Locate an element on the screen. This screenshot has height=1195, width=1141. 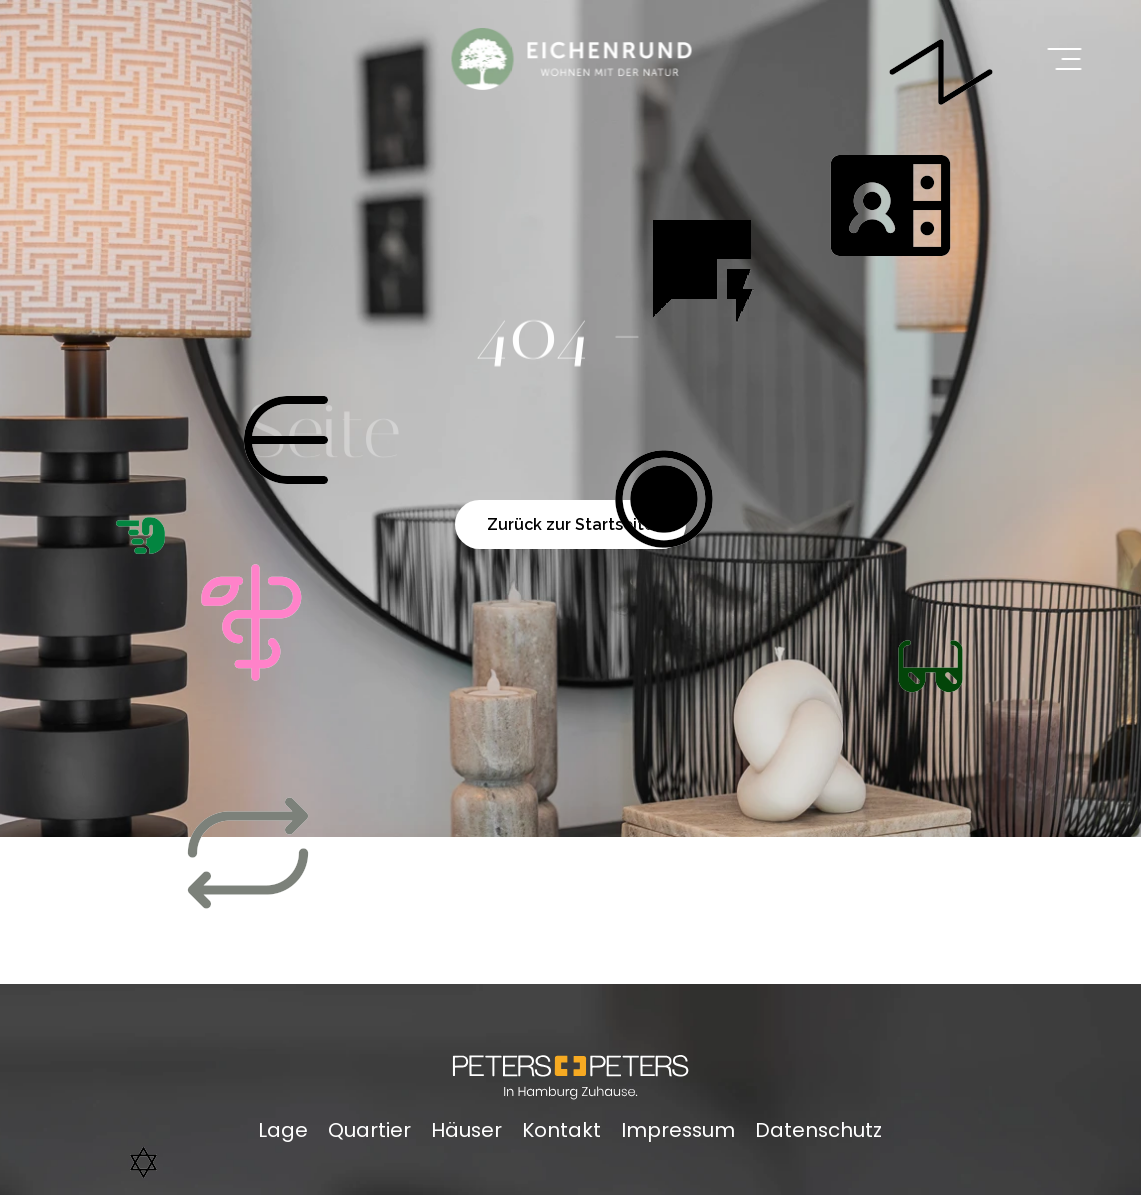
indicates jewish religious content or services is located at coordinates (143, 1162).